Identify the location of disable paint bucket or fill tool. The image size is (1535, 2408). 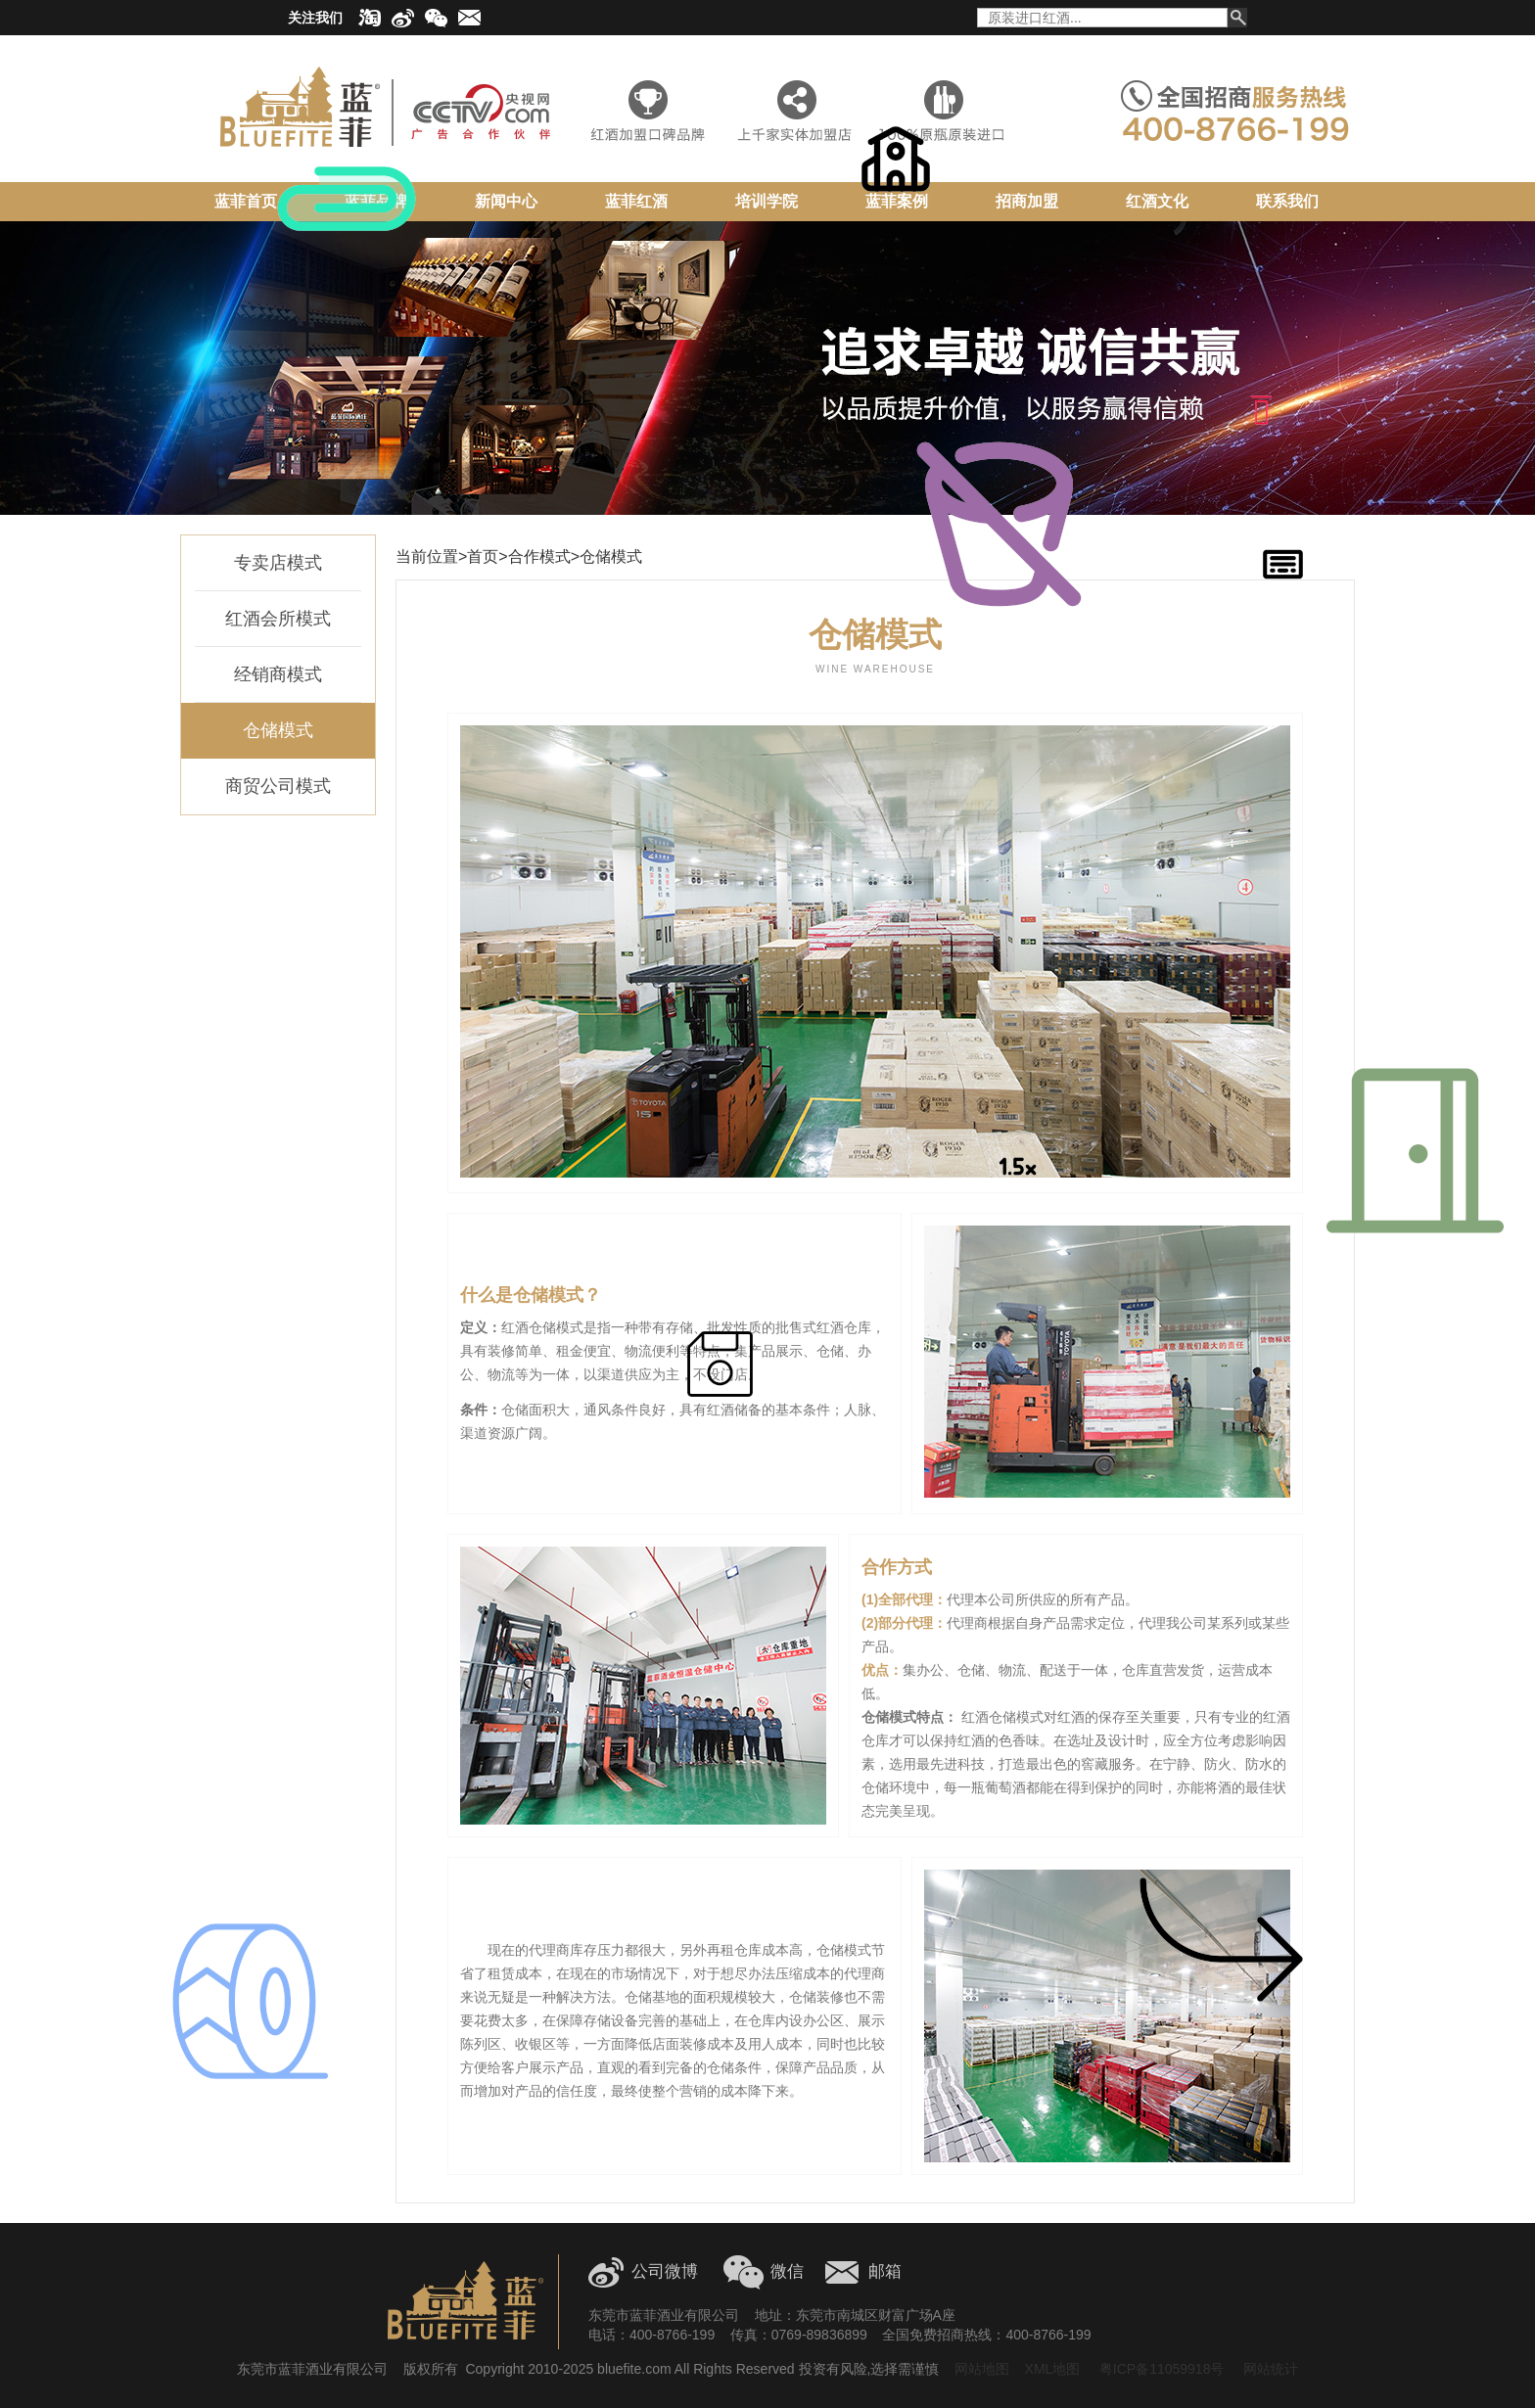
(999, 524).